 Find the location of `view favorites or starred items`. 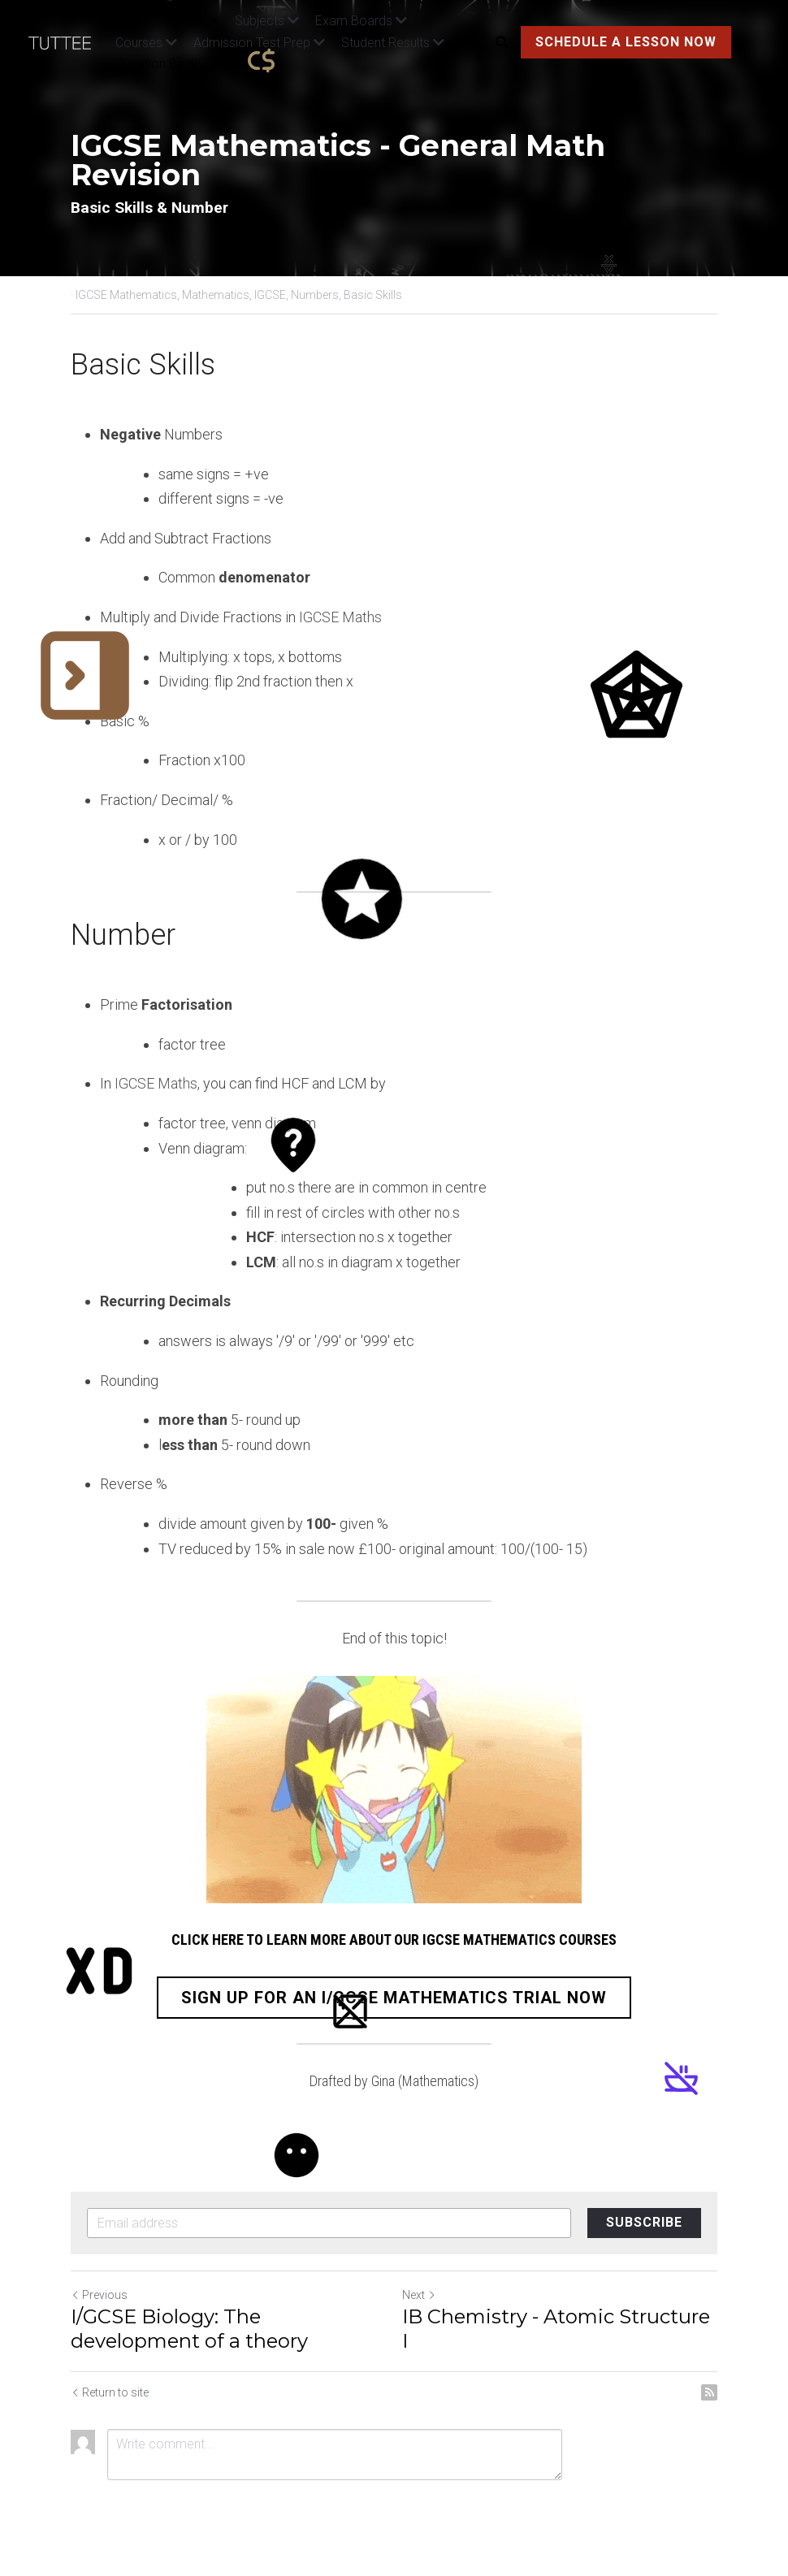

view favorites or starred items is located at coordinates (362, 898).